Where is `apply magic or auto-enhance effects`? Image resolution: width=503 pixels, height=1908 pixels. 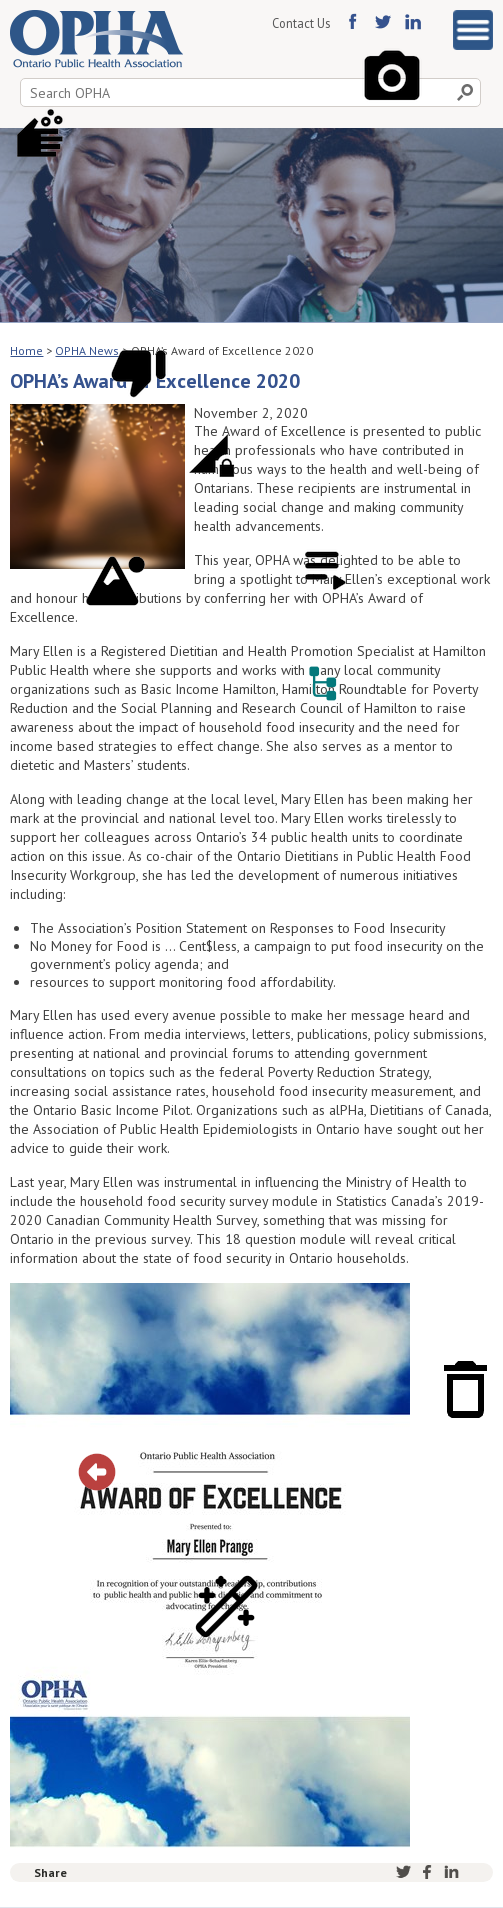 apply magic or auto-enhance effects is located at coordinates (226, 1606).